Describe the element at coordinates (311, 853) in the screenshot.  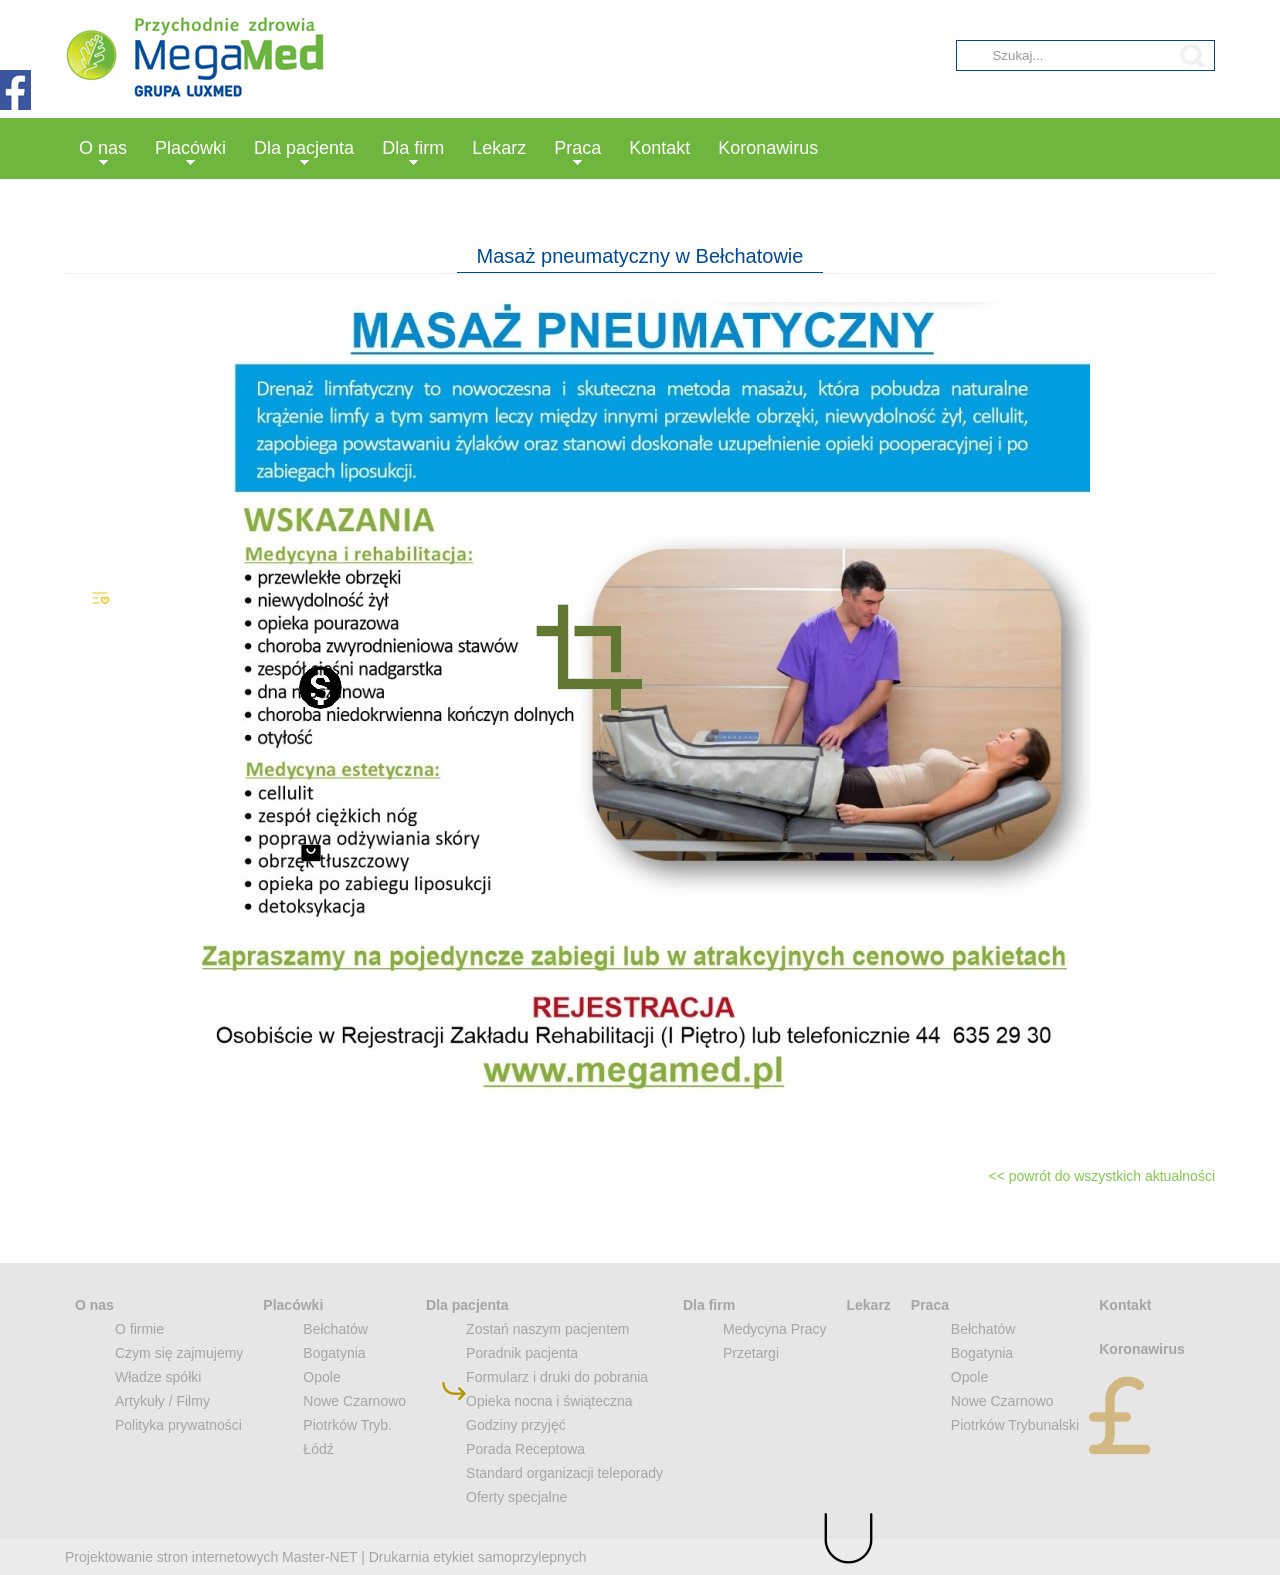
I see `view your shopping bag` at that location.